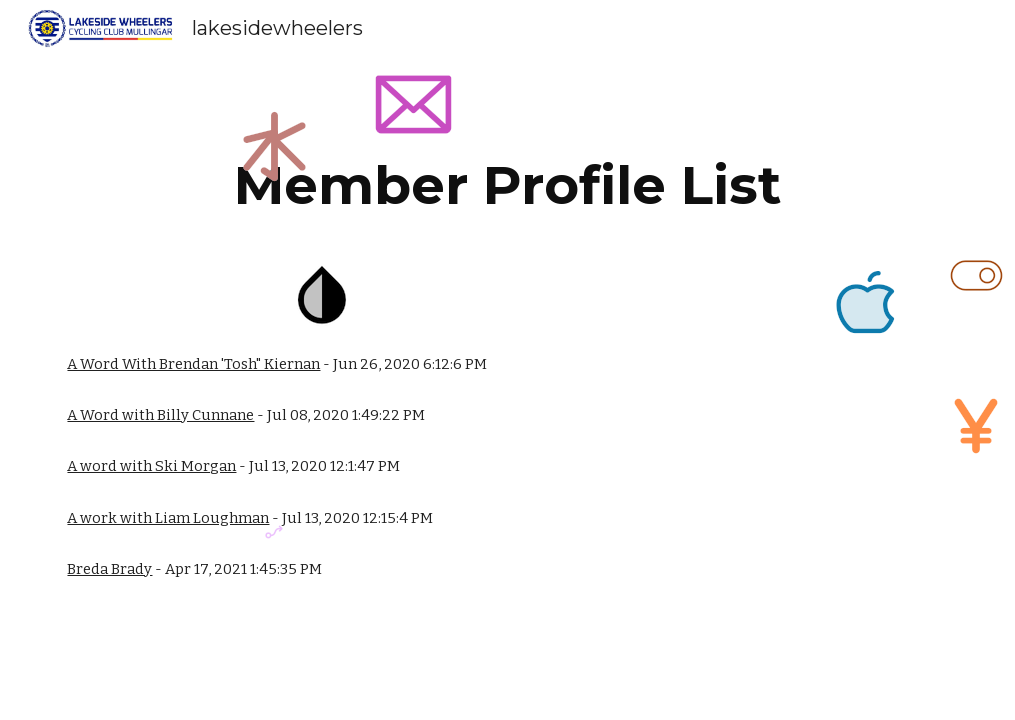 The height and width of the screenshot is (720, 1015). Describe the element at coordinates (274, 532) in the screenshot. I see `navigate to the next step in a workflow` at that location.